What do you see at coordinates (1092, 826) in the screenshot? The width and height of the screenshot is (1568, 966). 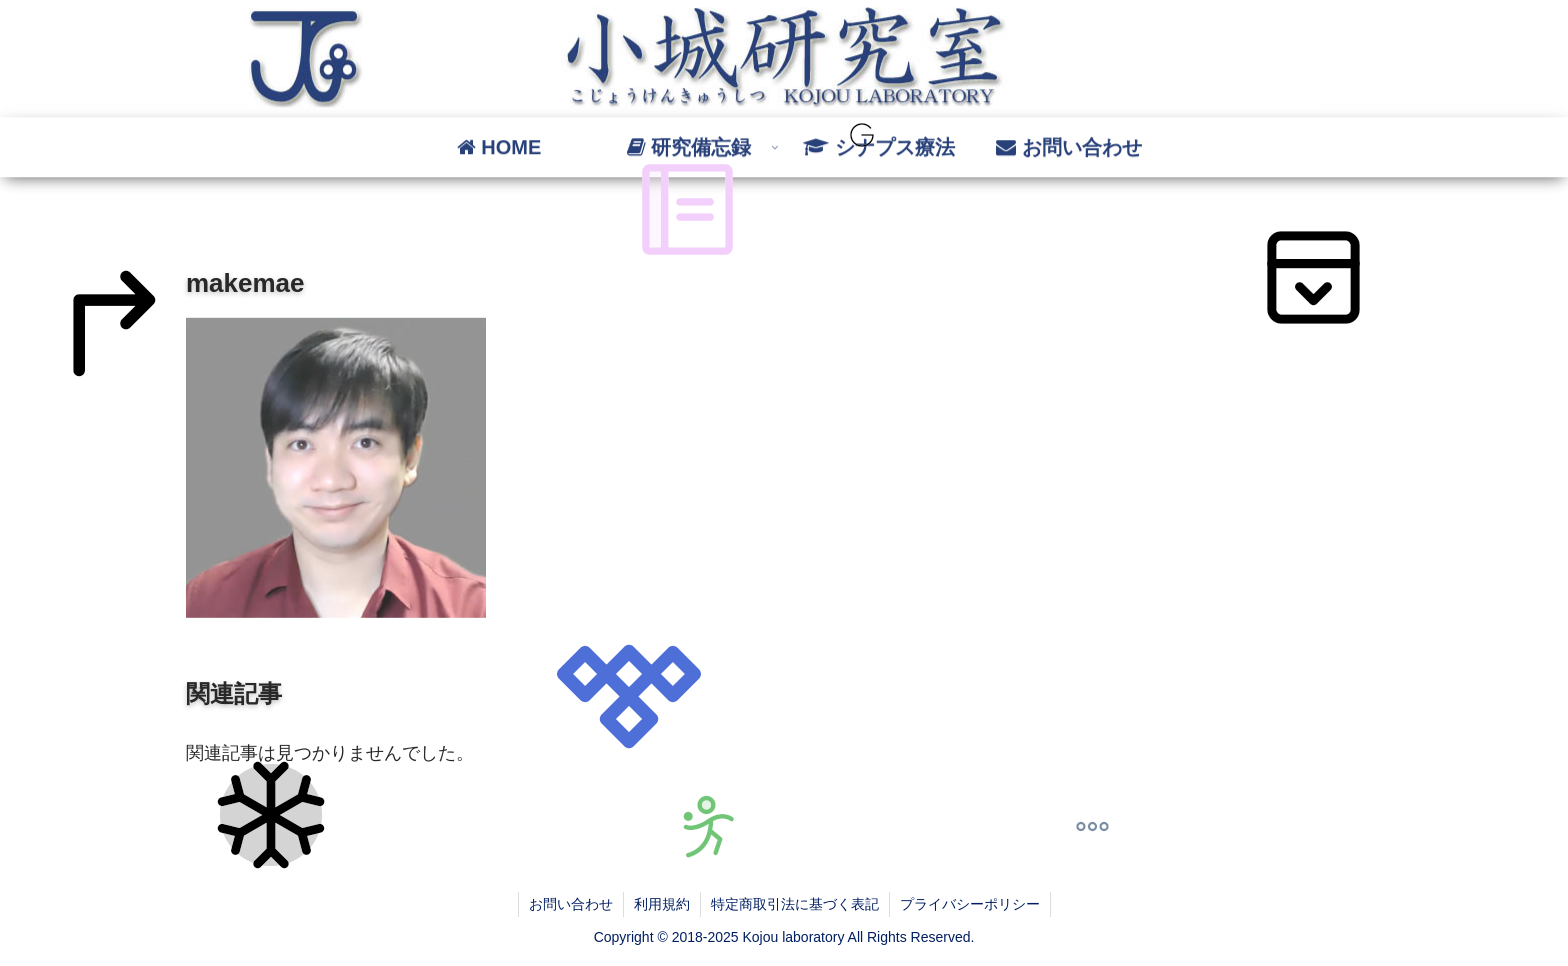 I see `open more options menu` at bounding box center [1092, 826].